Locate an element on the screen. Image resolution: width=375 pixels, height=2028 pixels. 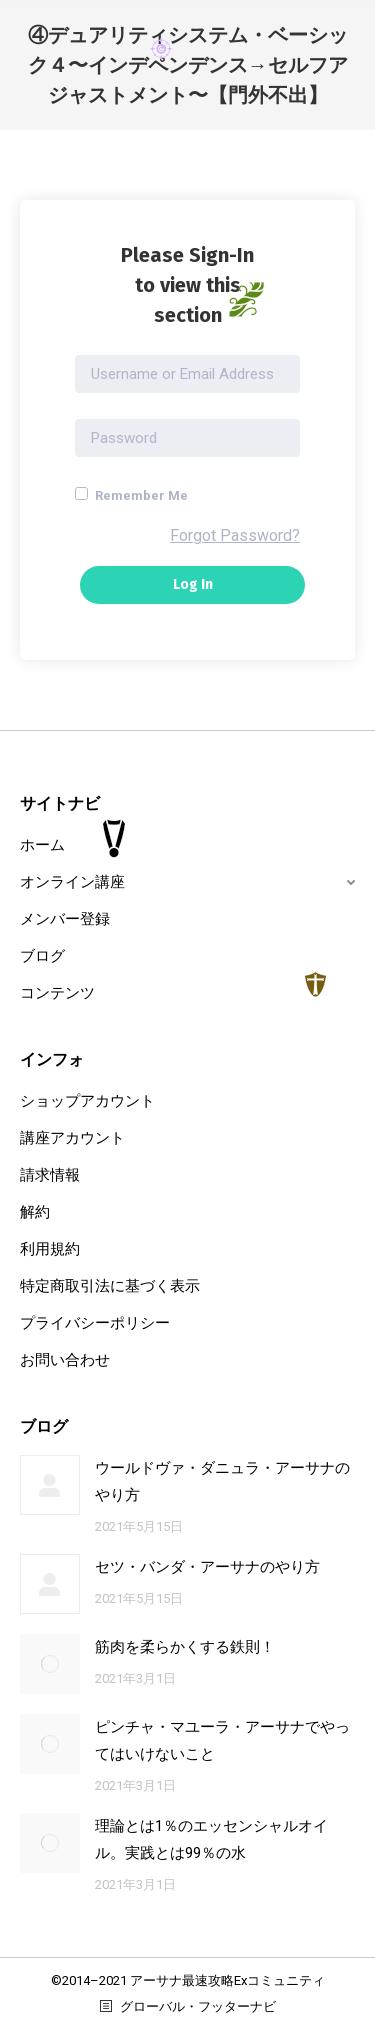
activate precision aiming or sniper mode is located at coordinates (161, 49).